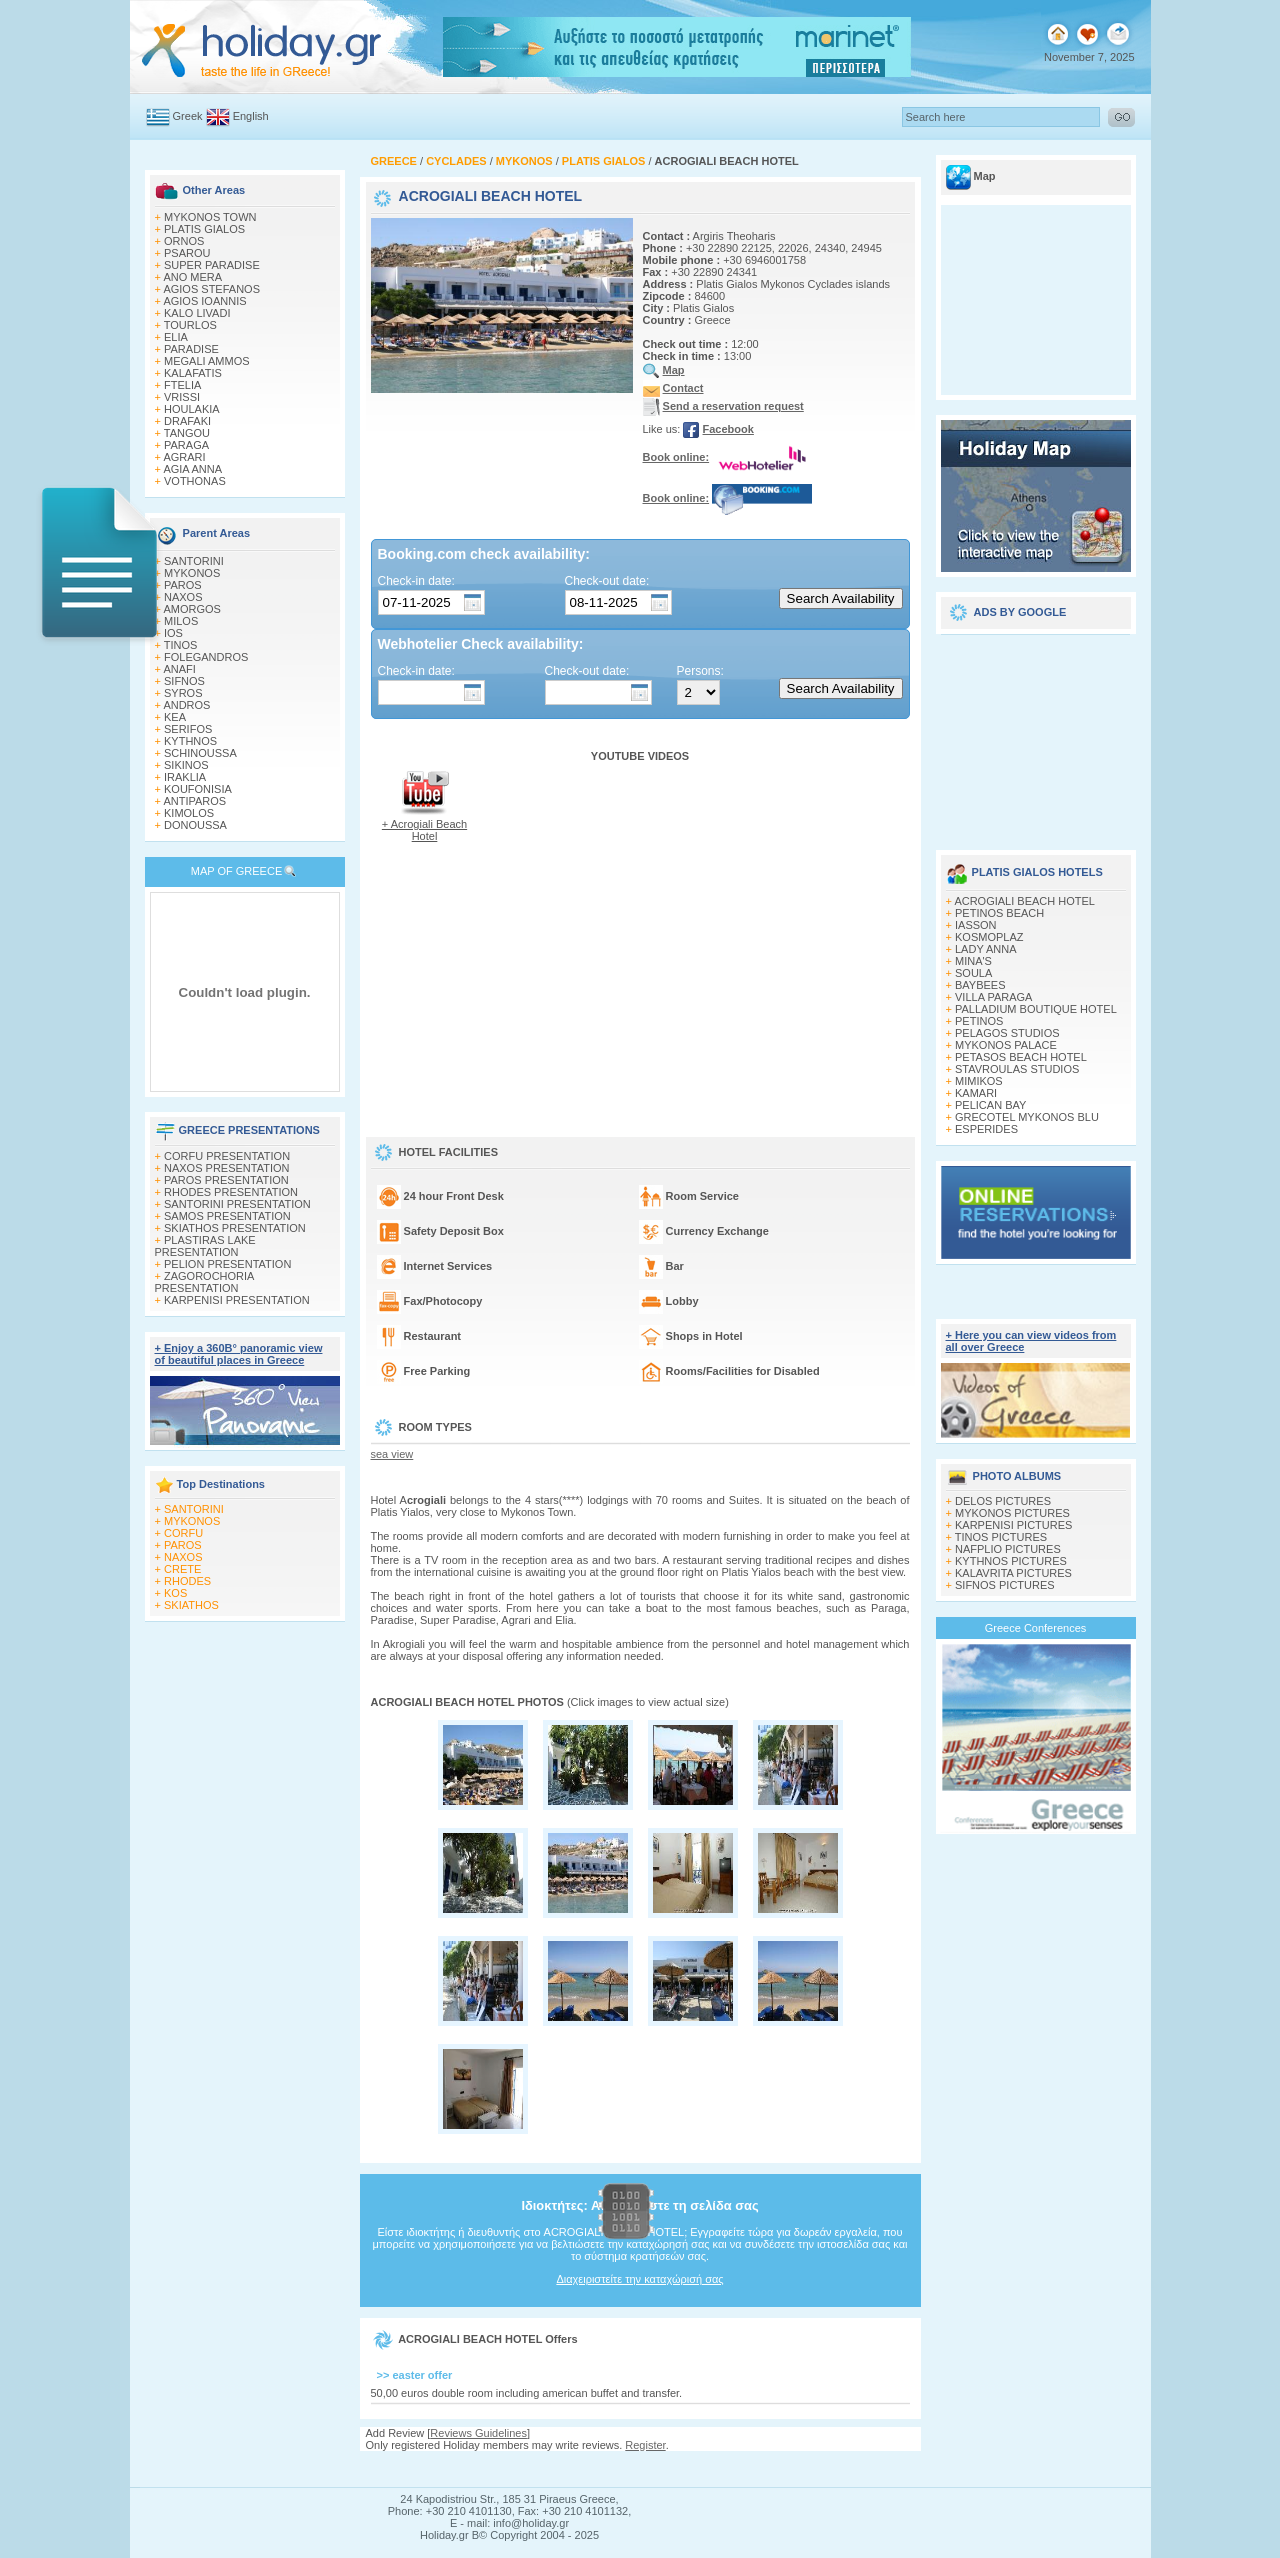 The width and height of the screenshot is (1280, 2558). What do you see at coordinates (626, 2211) in the screenshot?
I see `firmware or binary file type indicator` at bounding box center [626, 2211].